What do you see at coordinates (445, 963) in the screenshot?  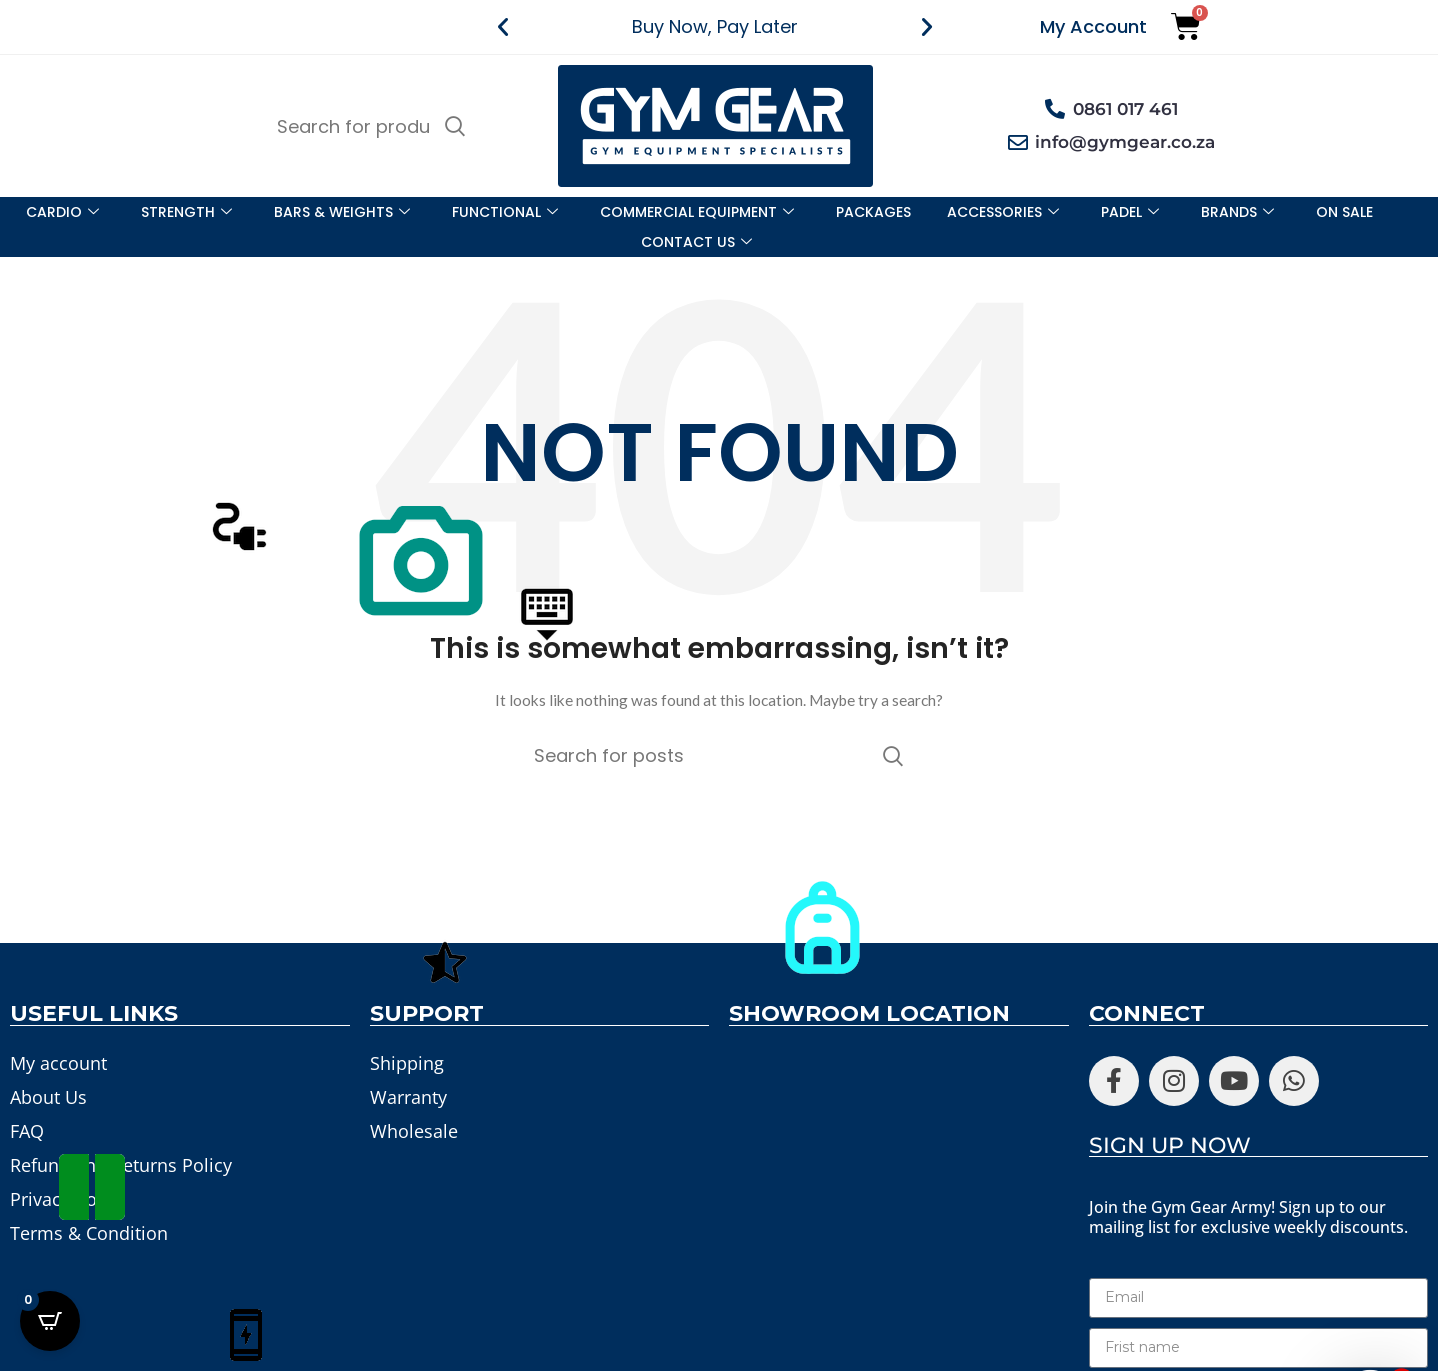 I see `indicates a partial or half-star rating` at bounding box center [445, 963].